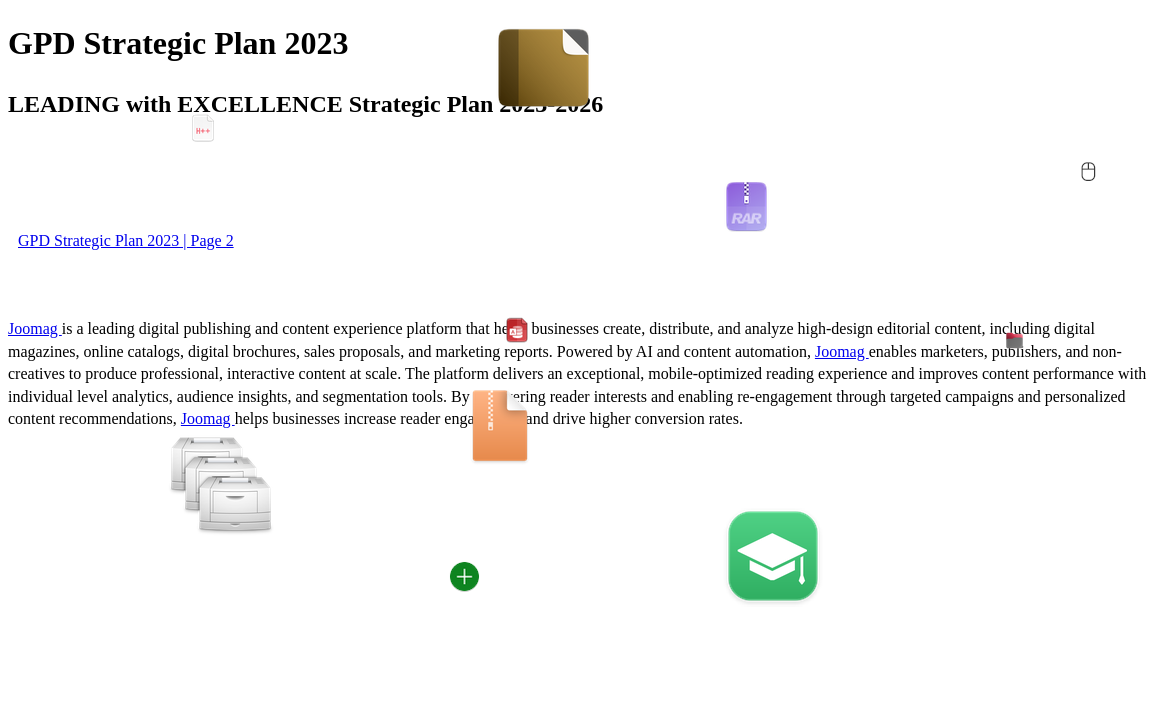 Image resolution: width=1174 pixels, height=720 pixels. What do you see at coordinates (517, 330) in the screenshot?
I see `microsoft access database file` at bounding box center [517, 330].